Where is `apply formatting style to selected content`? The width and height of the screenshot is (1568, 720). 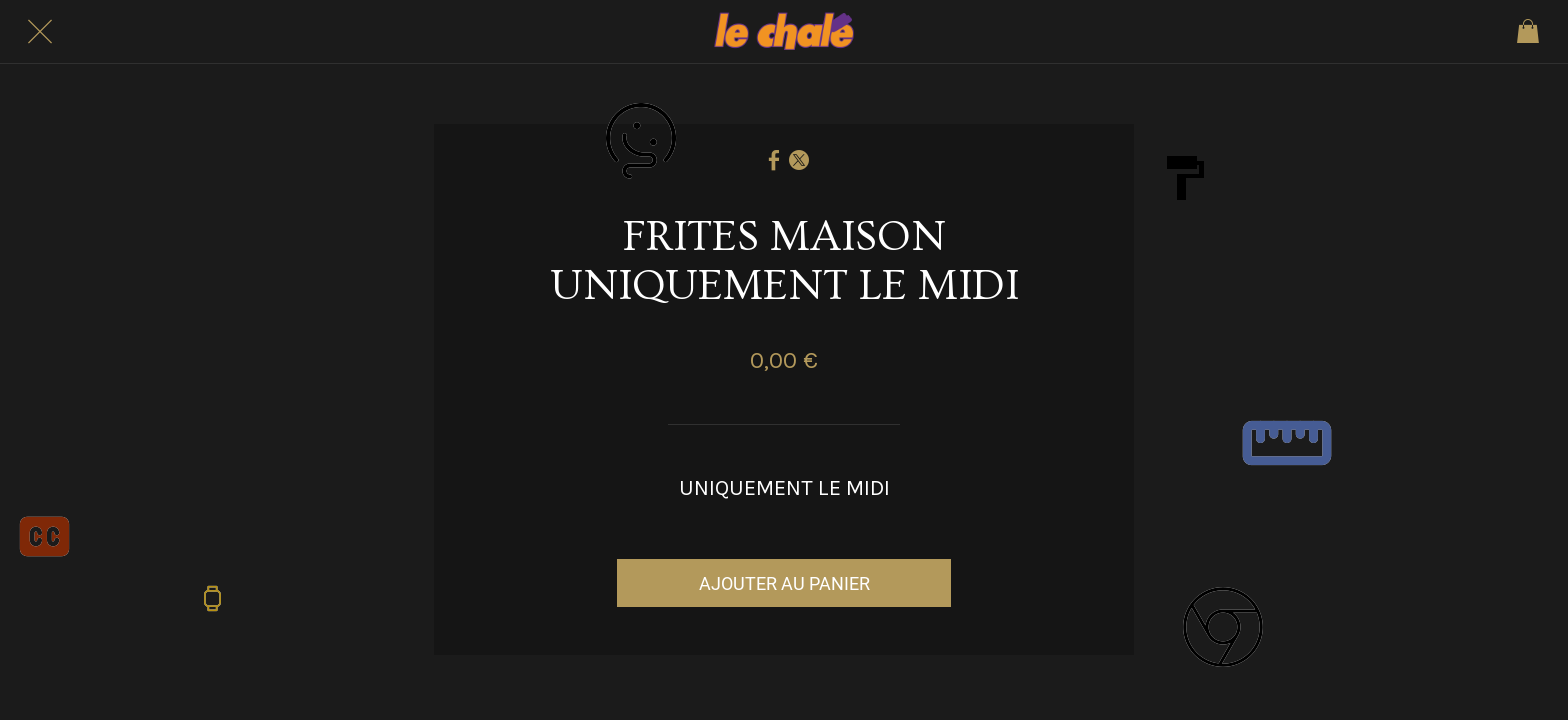
apply formatting style to selected content is located at coordinates (1184, 178).